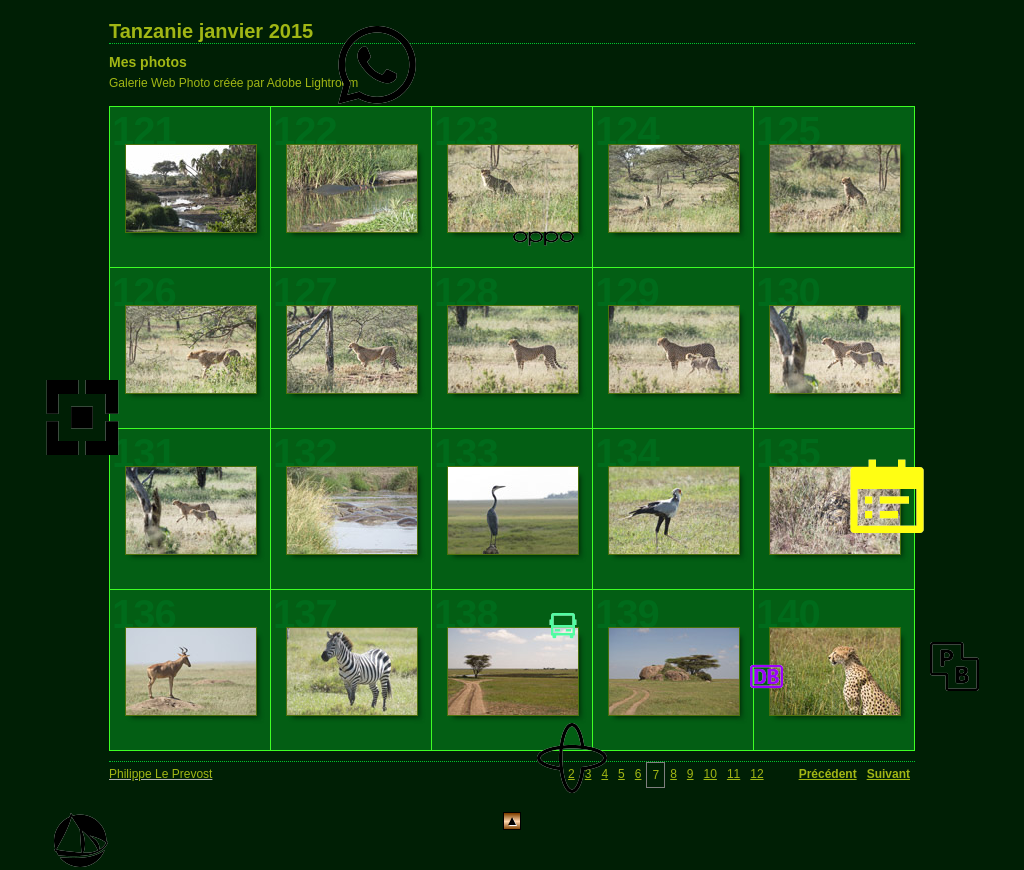  What do you see at coordinates (81, 840) in the screenshot?
I see `solus operating system logo` at bounding box center [81, 840].